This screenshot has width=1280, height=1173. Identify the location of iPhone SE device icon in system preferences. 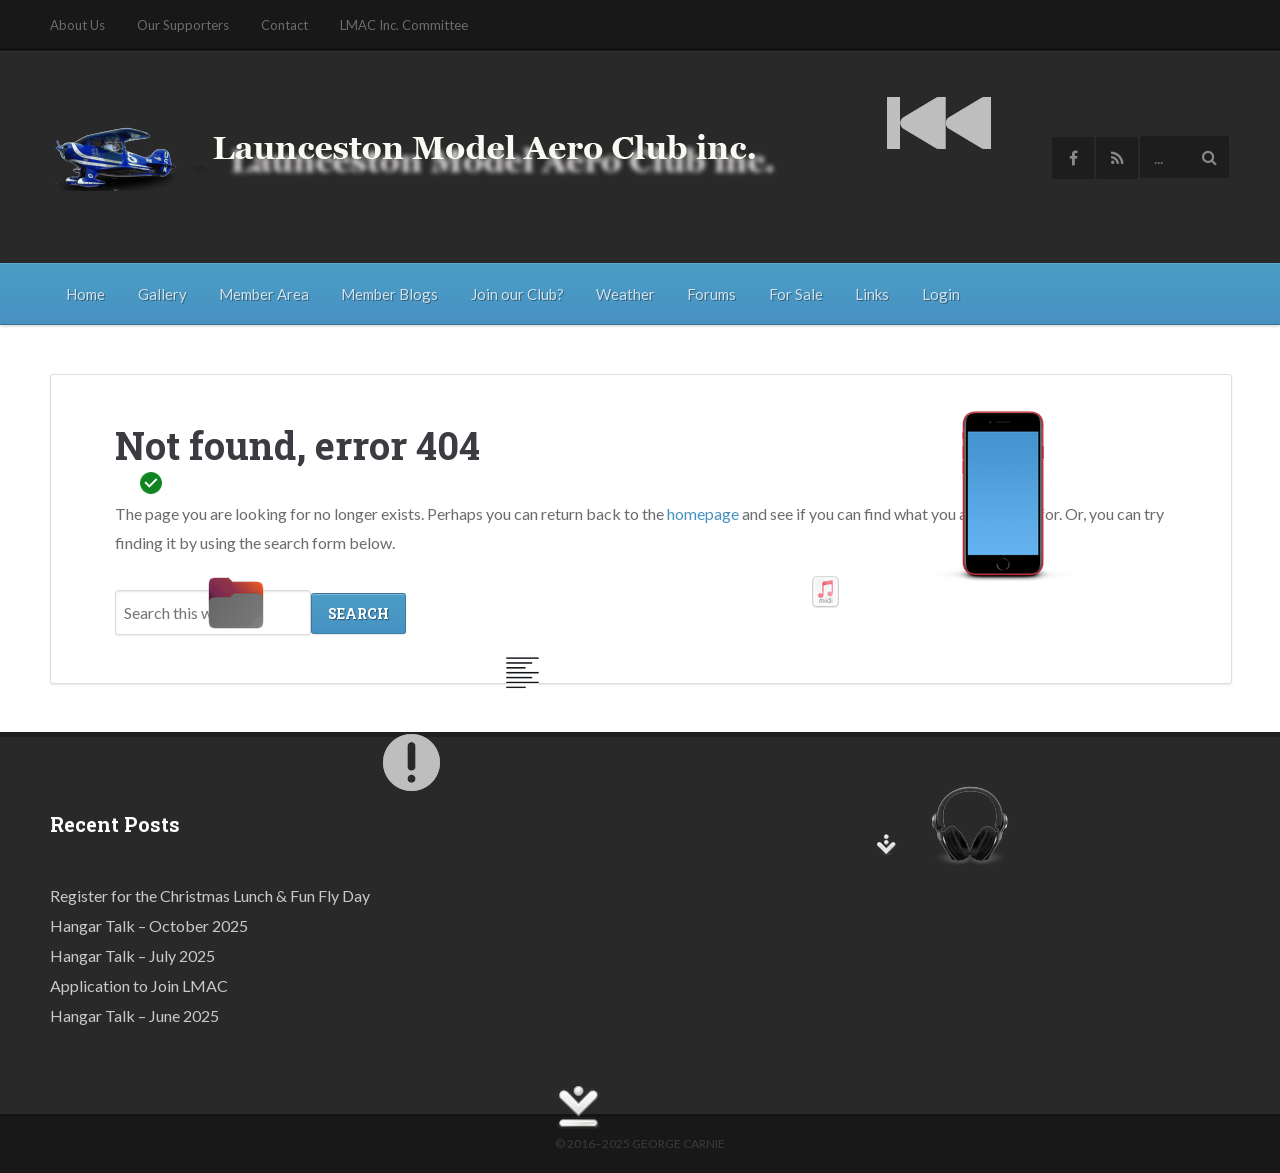
(1003, 496).